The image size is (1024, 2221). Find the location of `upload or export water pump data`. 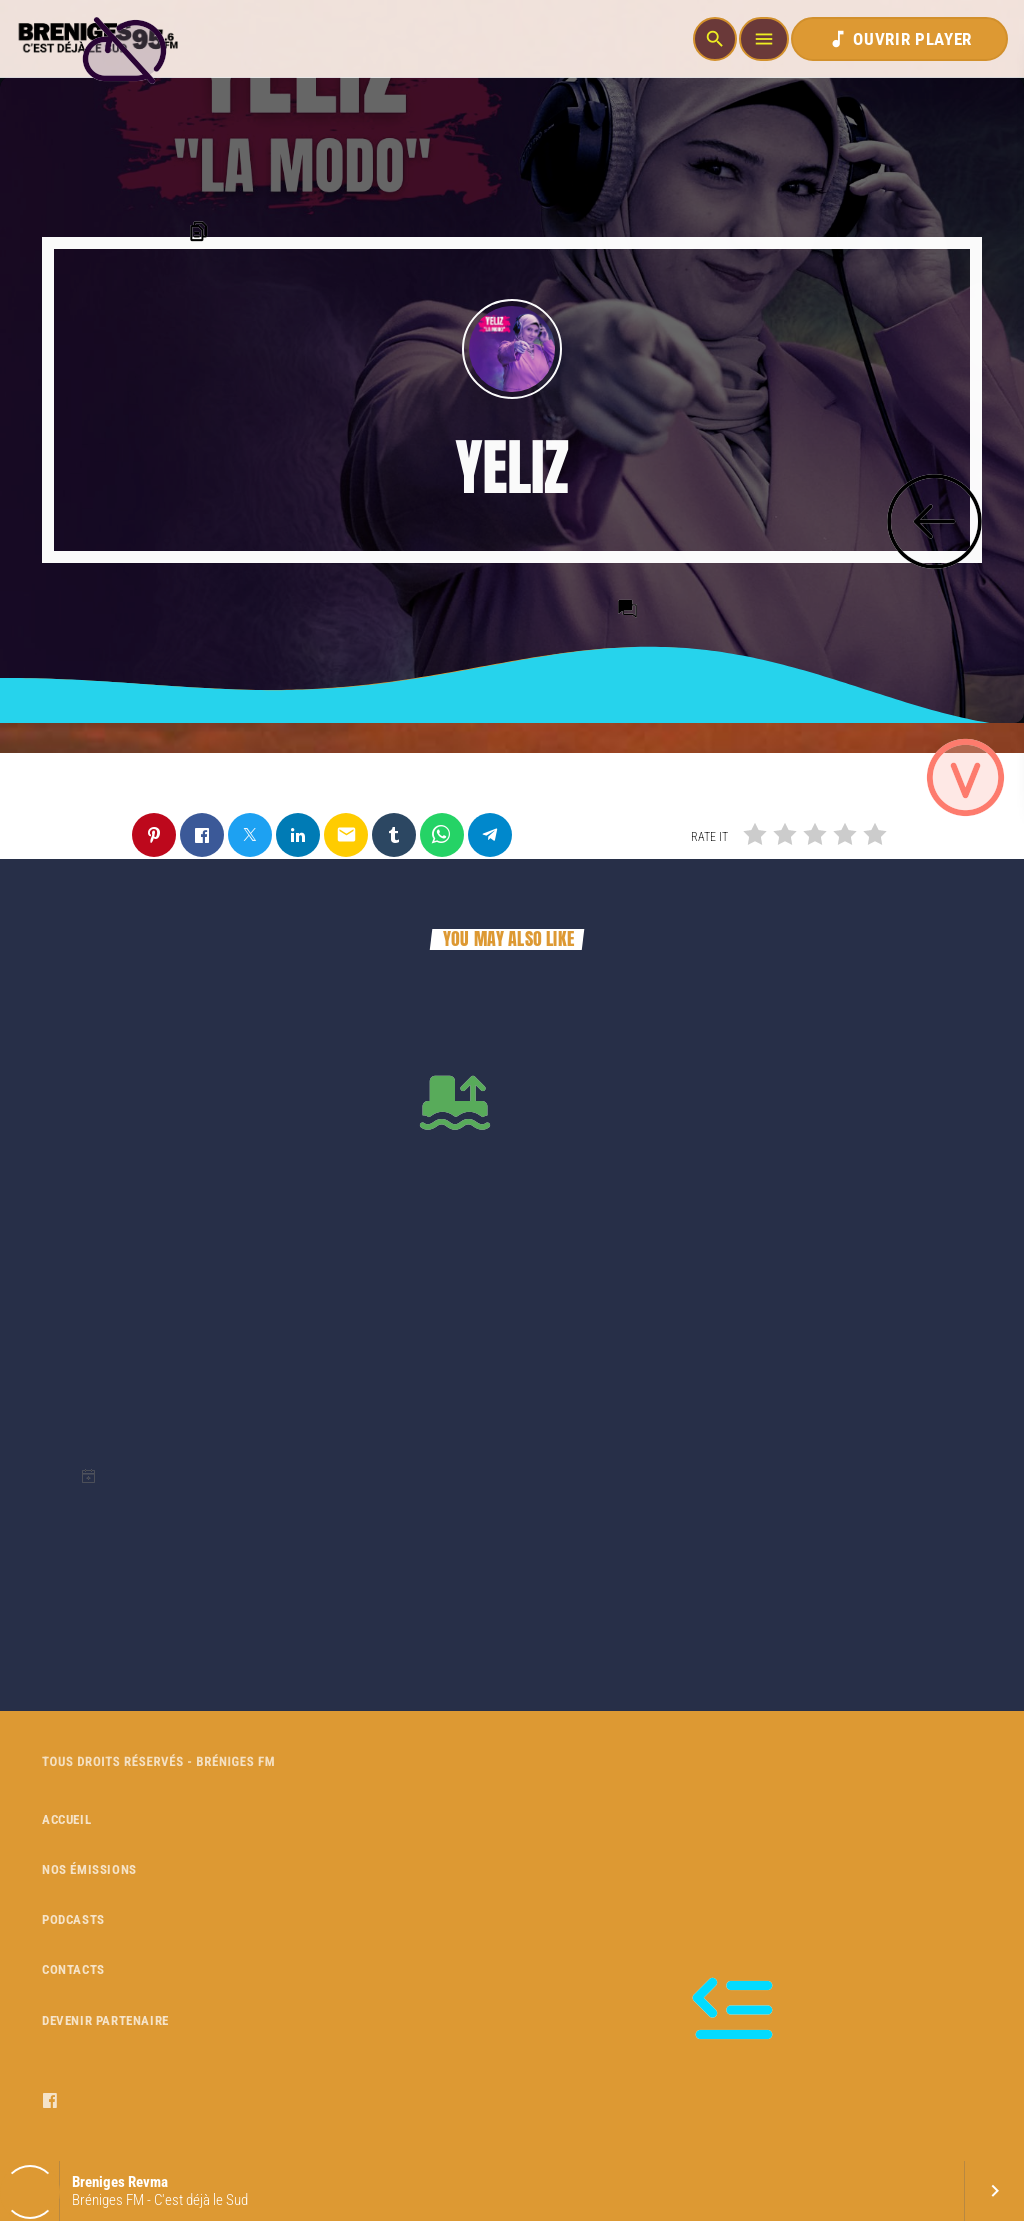

upload or export water pump data is located at coordinates (455, 1101).